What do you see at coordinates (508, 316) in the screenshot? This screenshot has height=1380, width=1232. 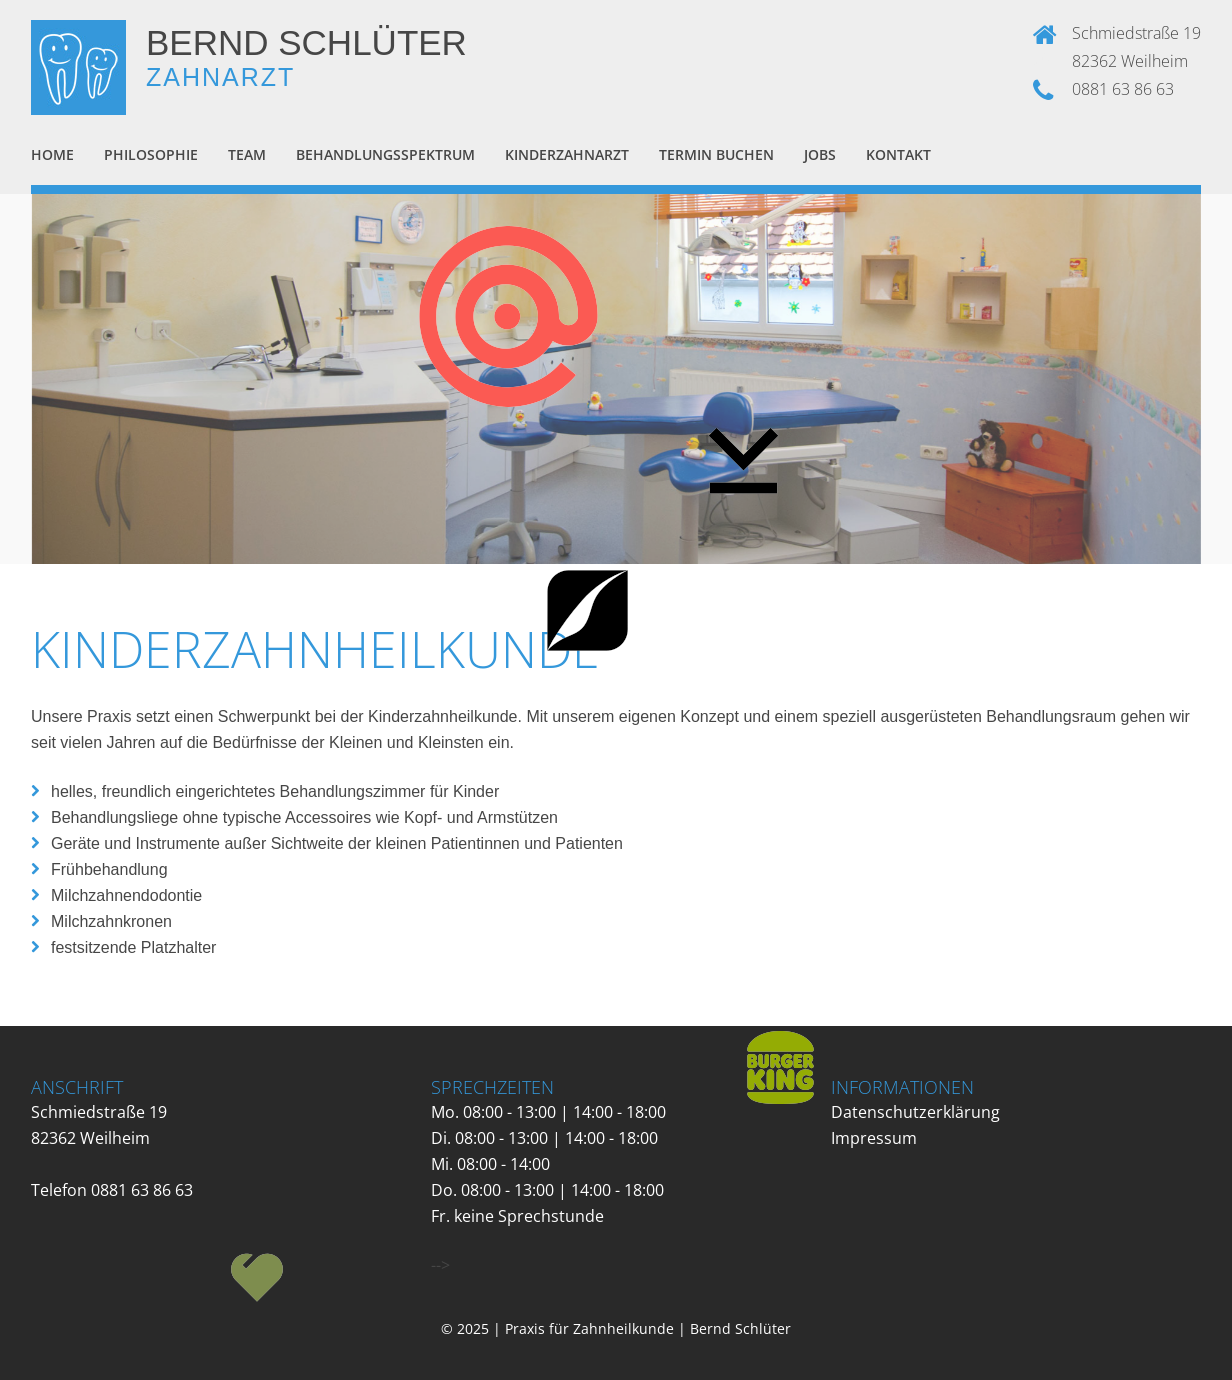 I see `mailgun email service logo` at bounding box center [508, 316].